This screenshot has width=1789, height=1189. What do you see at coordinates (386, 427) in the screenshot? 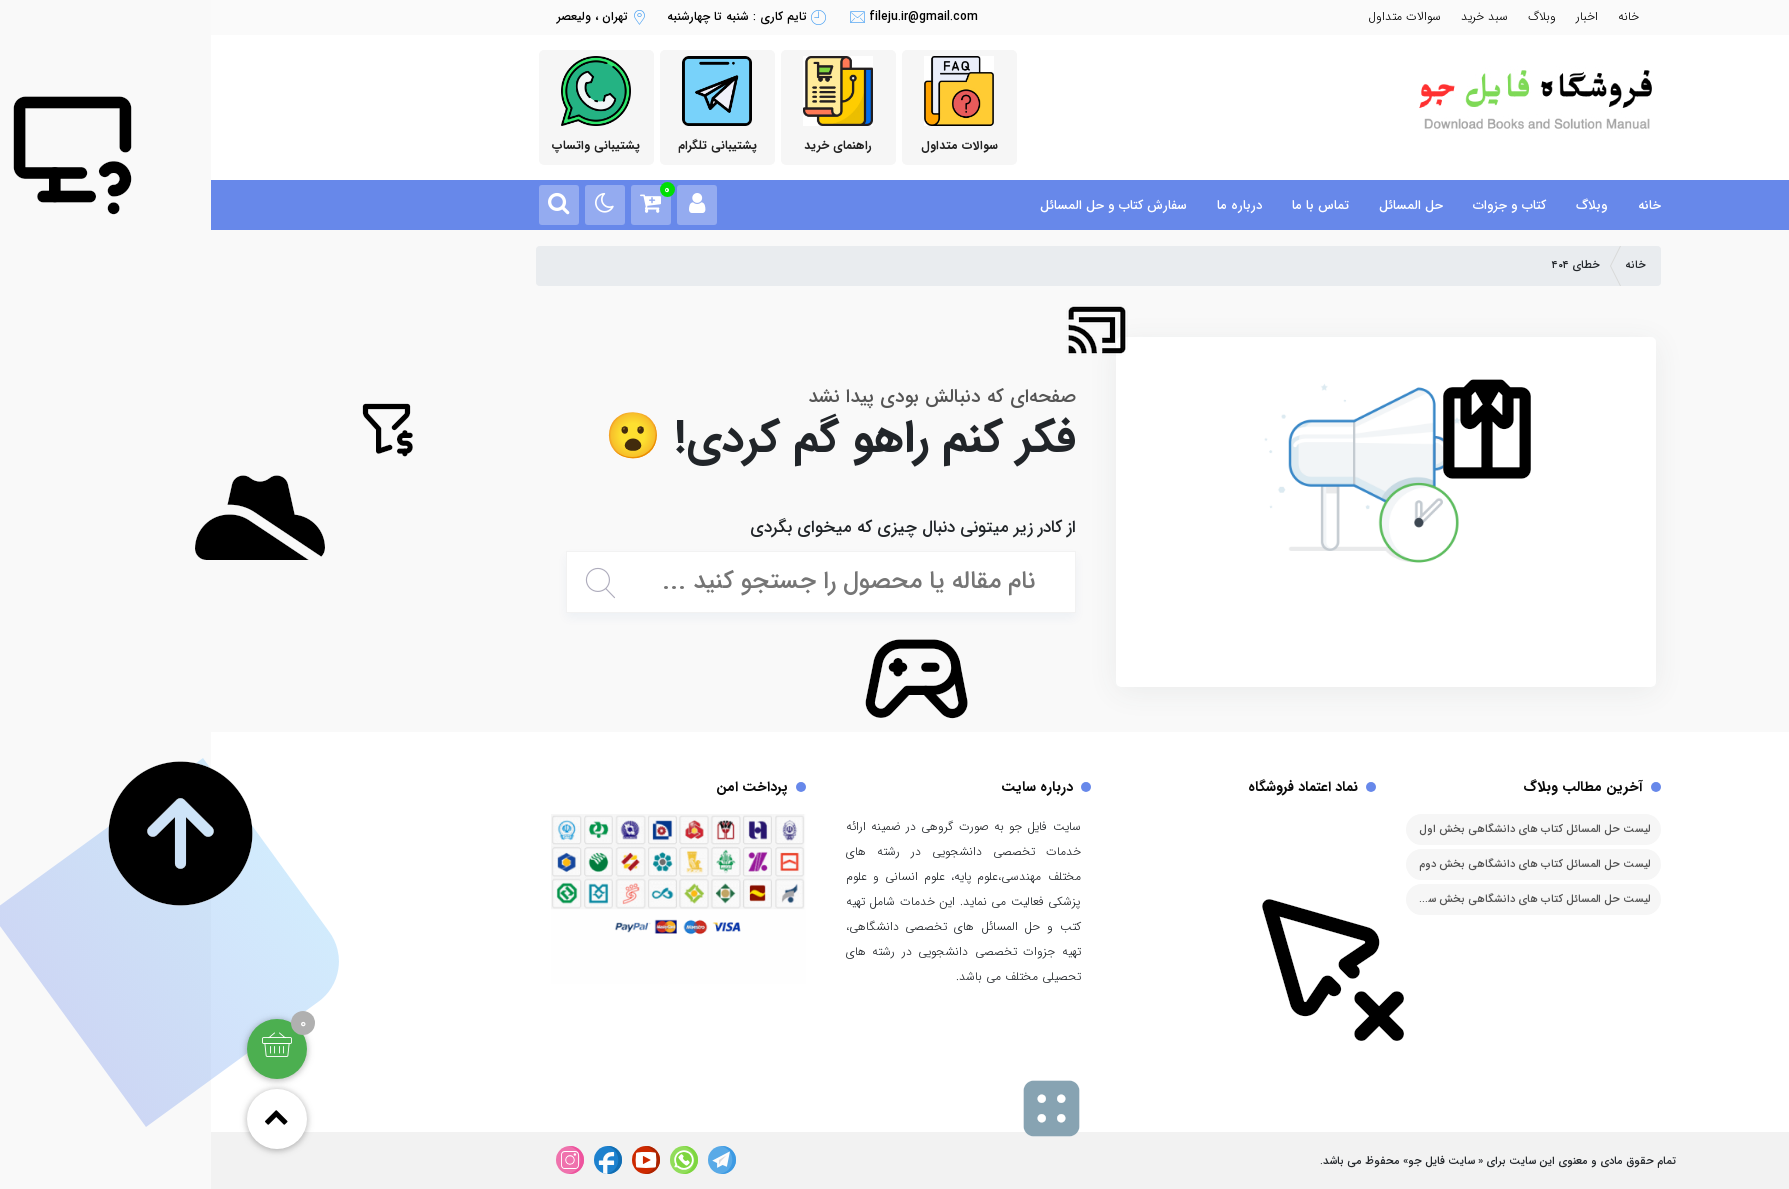
I see `filter results by price or cost` at bounding box center [386, 427].